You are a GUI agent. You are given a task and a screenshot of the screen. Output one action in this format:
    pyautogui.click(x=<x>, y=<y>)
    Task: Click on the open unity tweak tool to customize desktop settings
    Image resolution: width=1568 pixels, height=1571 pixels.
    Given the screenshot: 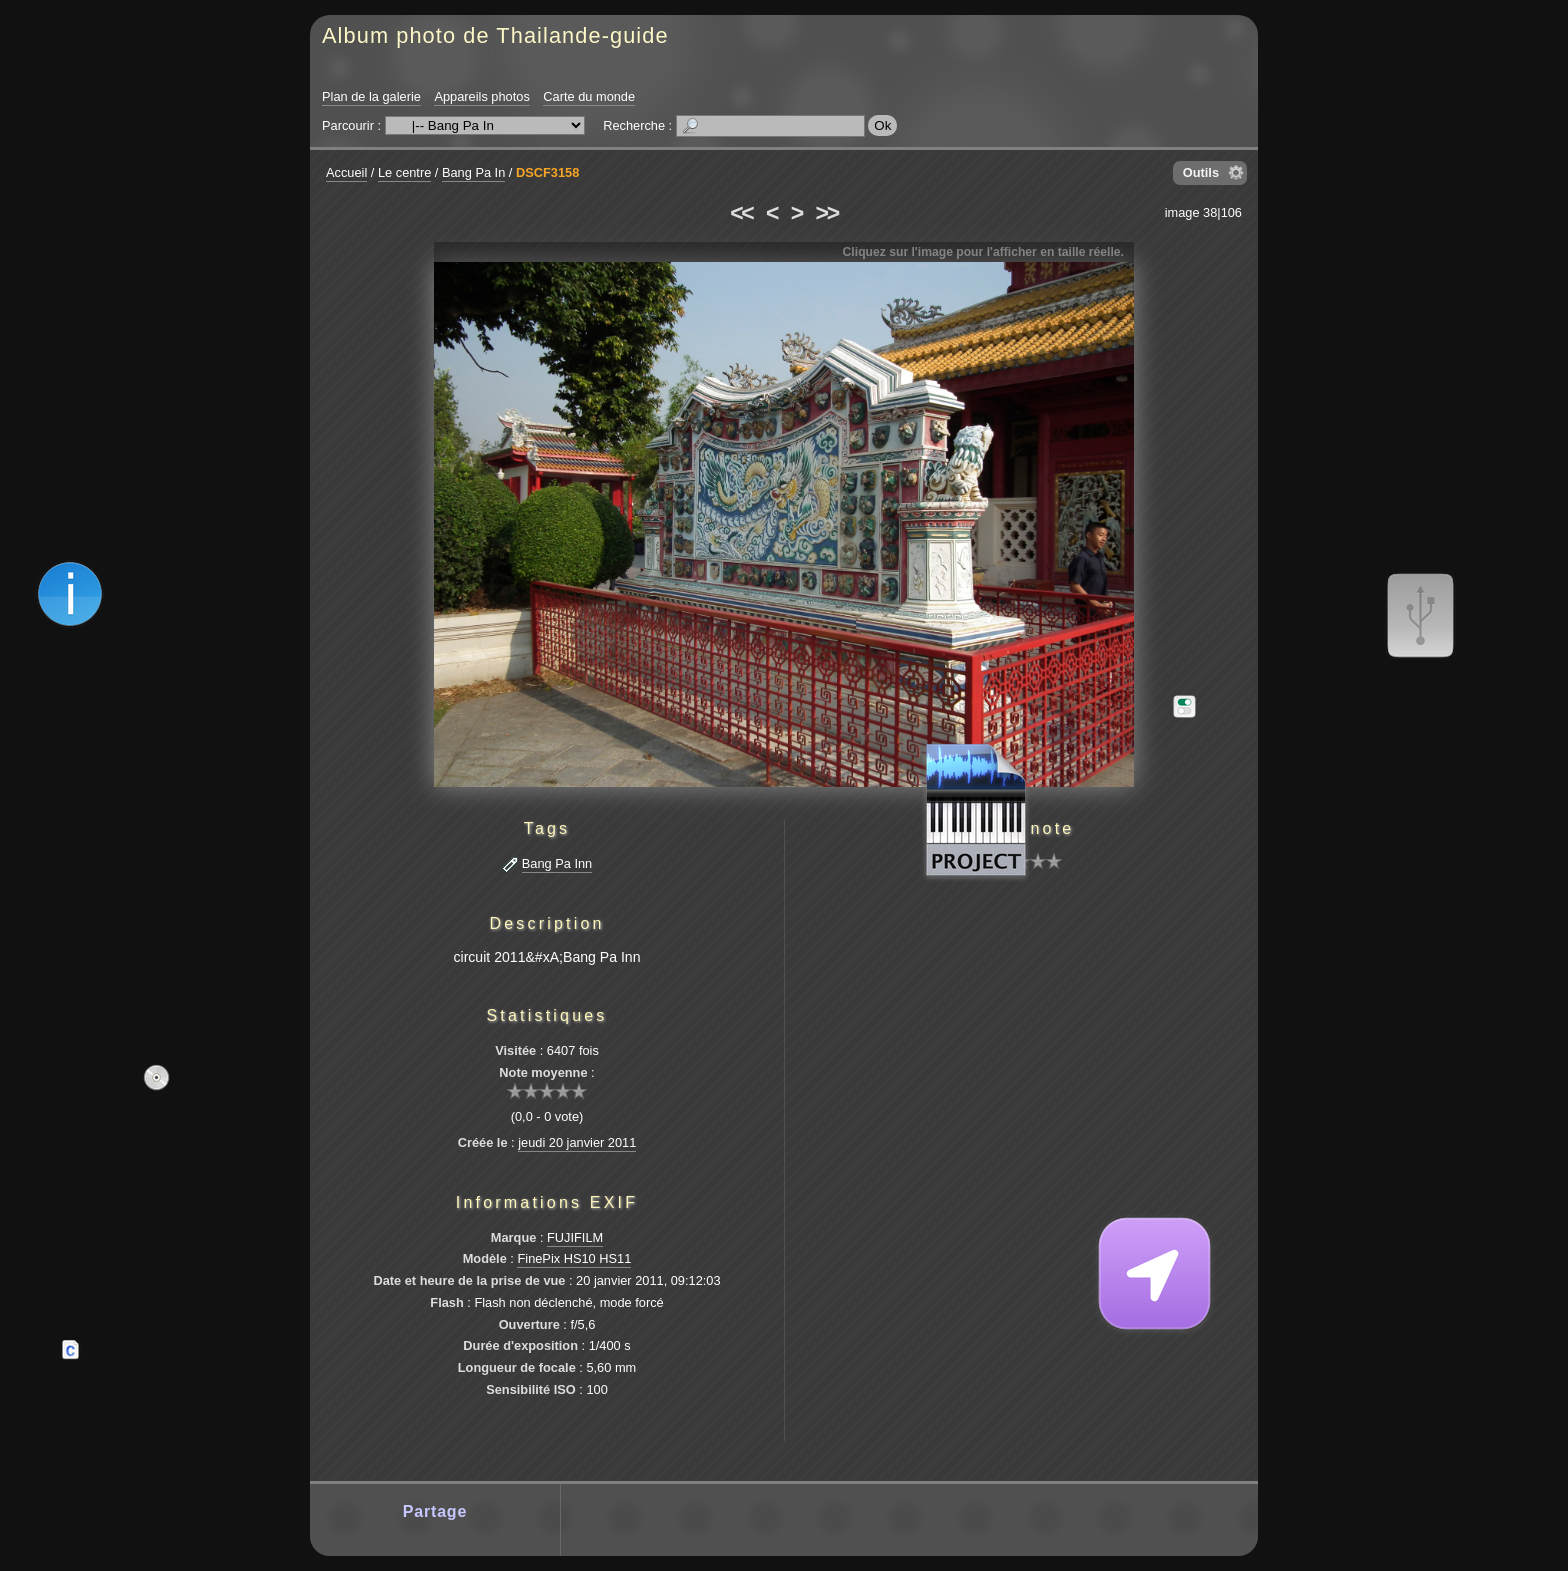 What is the action you would take?
    pyautogui.click(x=1184, y=706)
    